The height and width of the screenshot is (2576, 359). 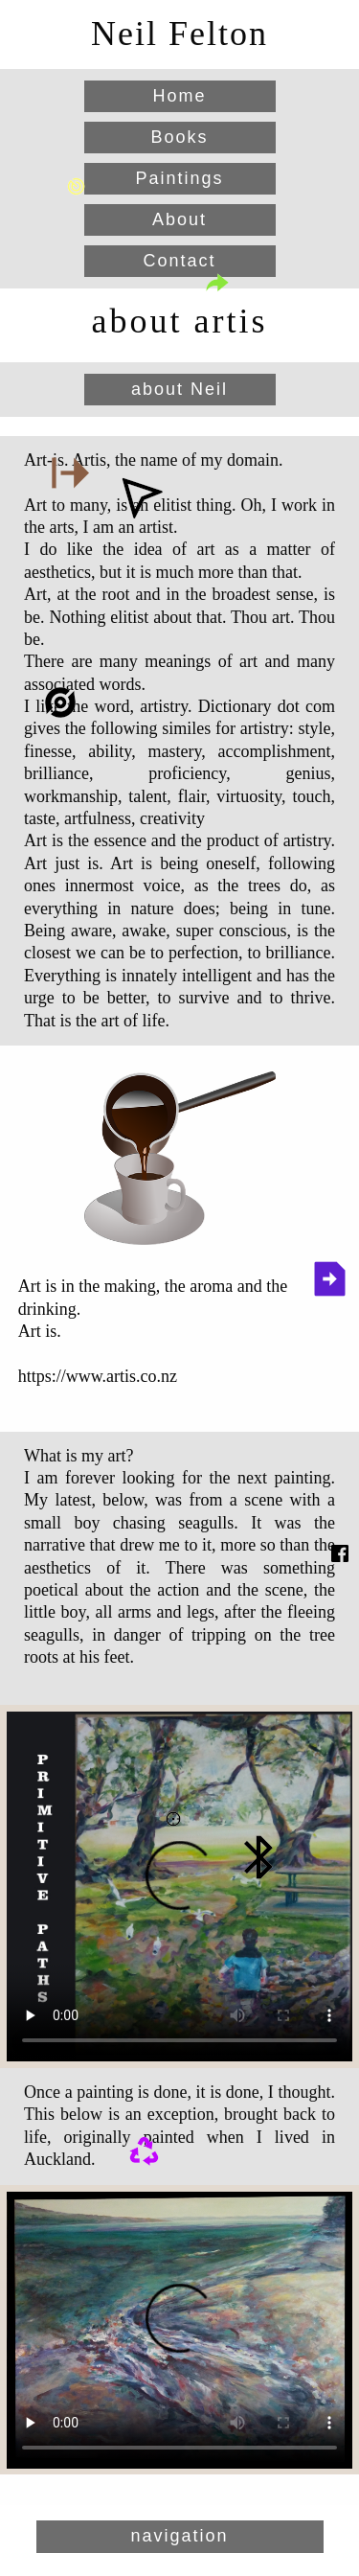 I want to click on open facebook app, so click(x=340, y=1553).